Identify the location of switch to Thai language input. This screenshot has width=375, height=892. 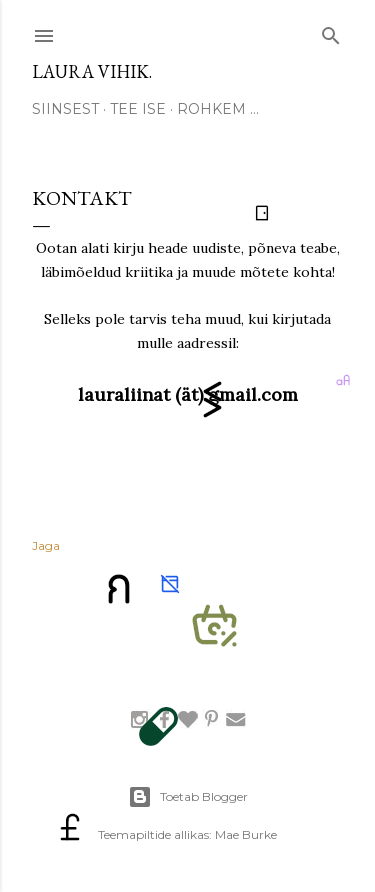
(119, 589).